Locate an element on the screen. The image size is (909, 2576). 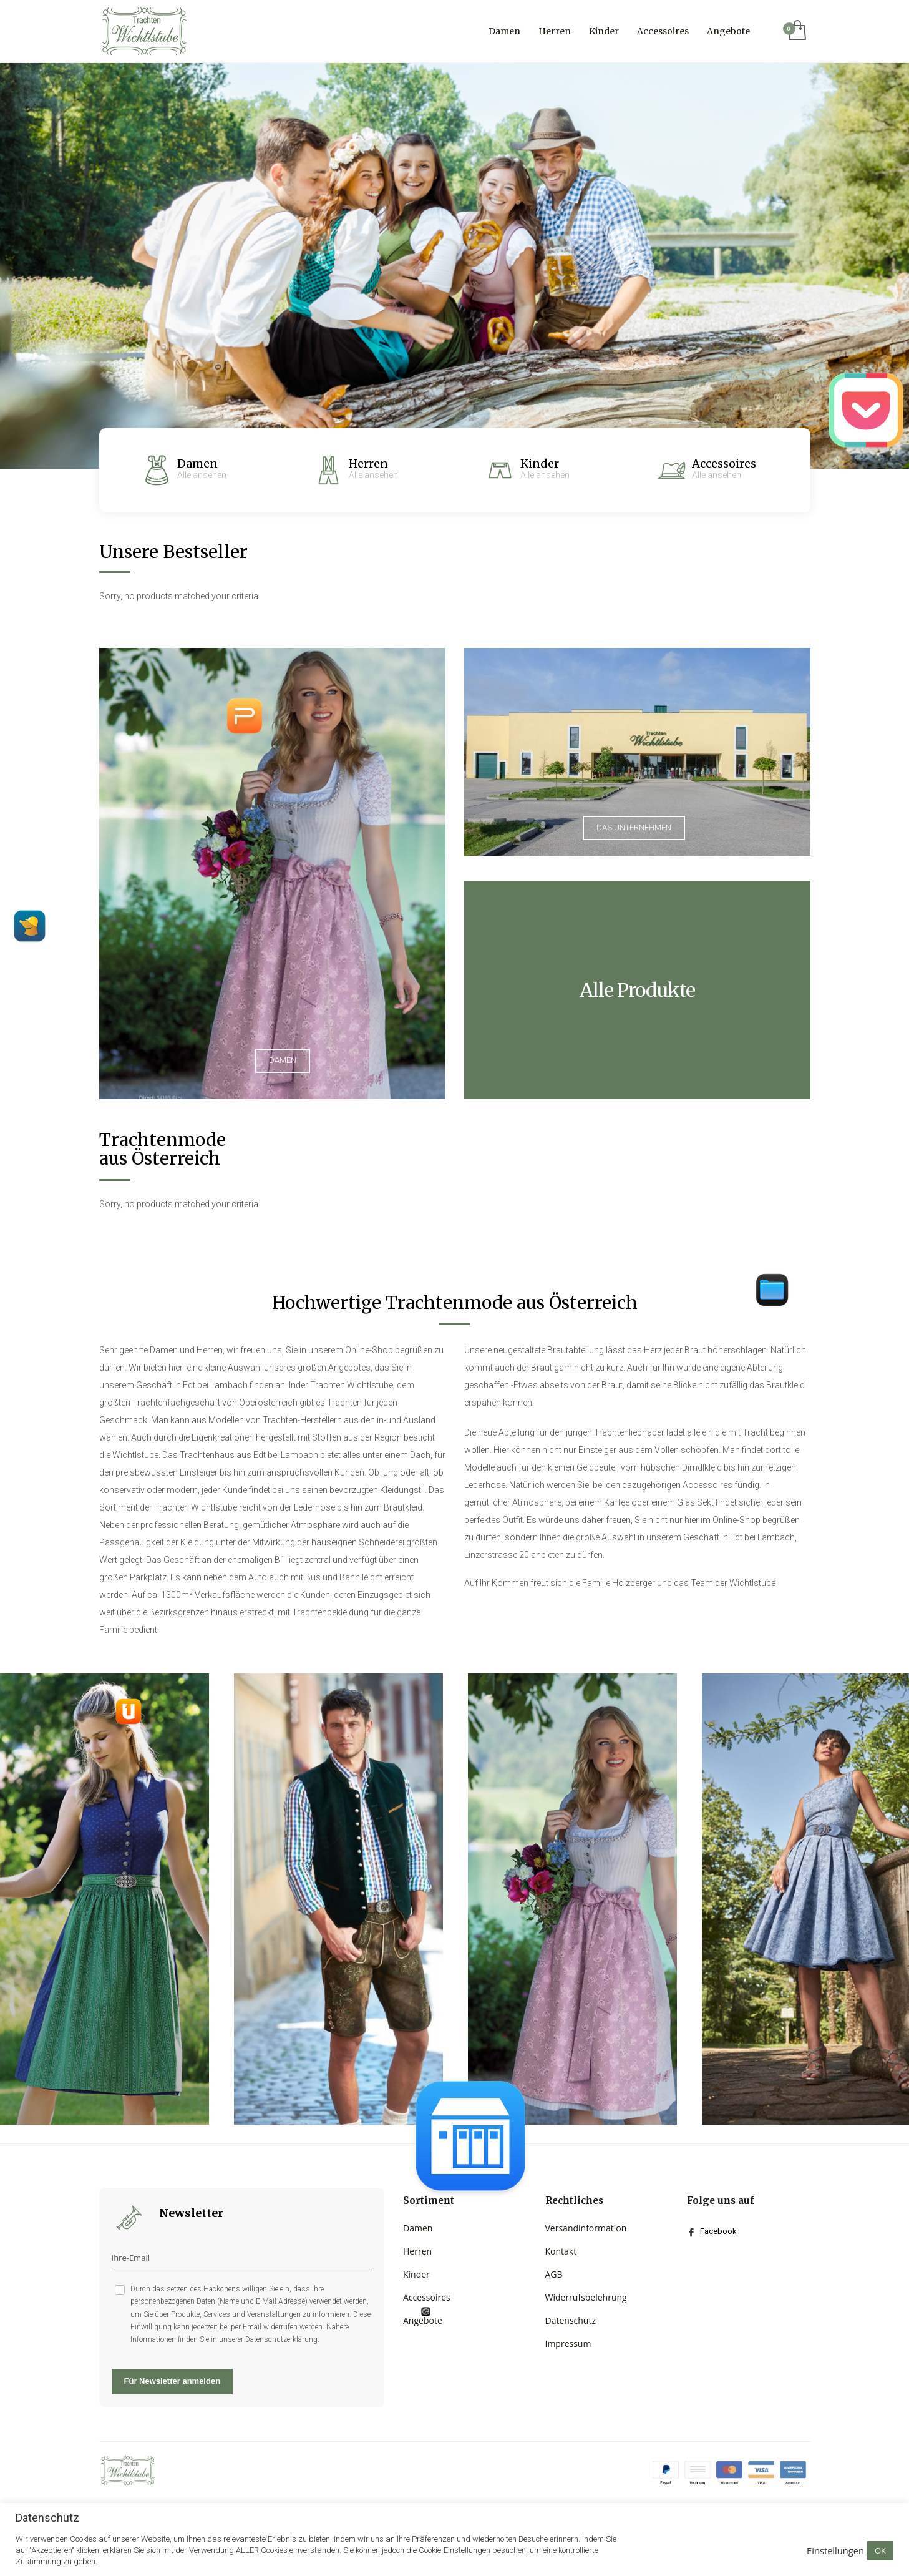
open Mullvad VPN app is located at coordinates (29, 926).